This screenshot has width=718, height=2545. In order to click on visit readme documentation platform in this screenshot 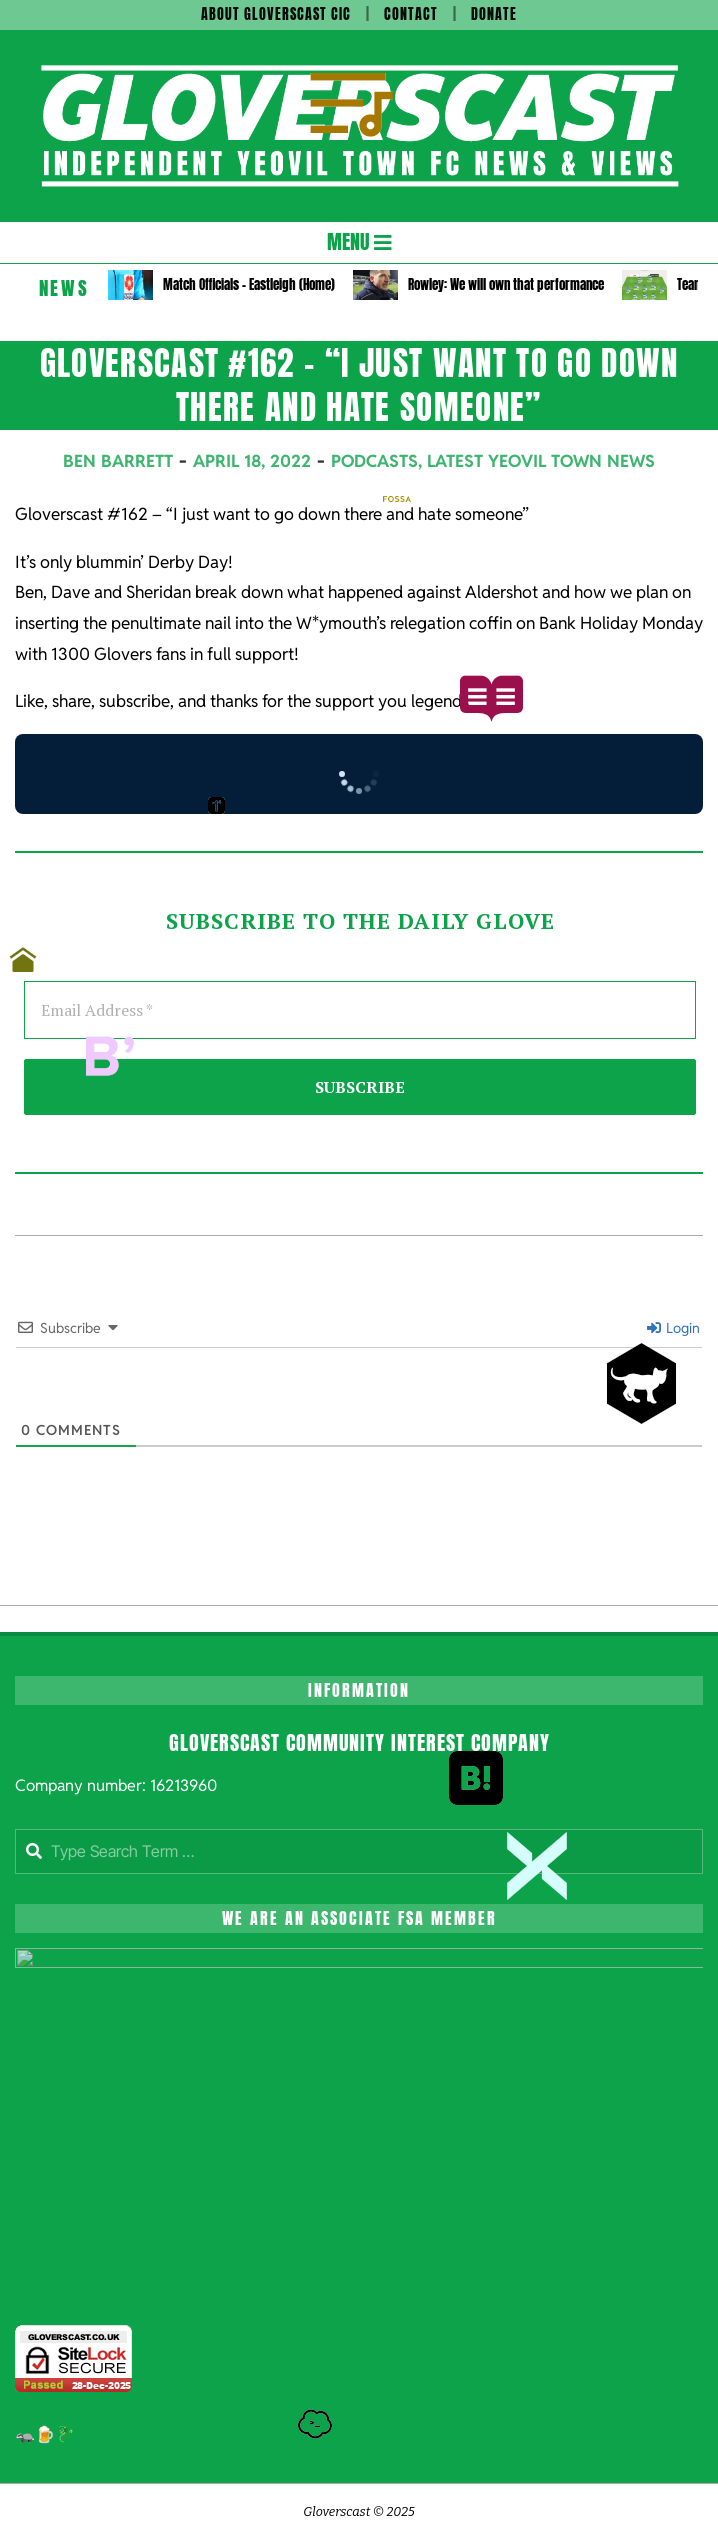, I will do `click(491, 698)`.